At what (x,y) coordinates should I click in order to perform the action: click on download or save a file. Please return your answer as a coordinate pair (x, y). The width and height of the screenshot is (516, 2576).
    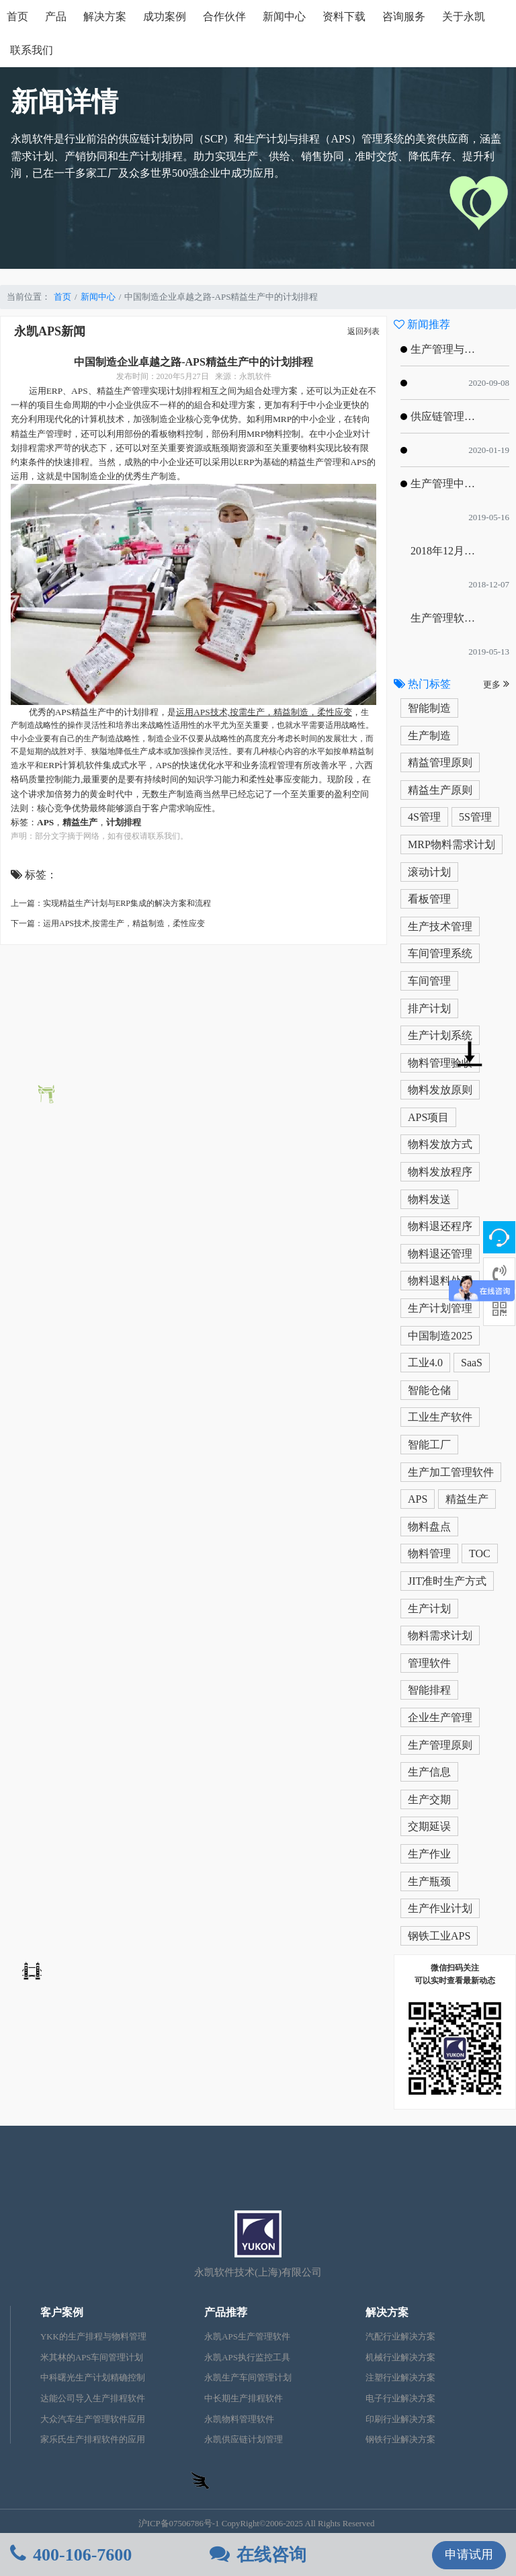
    Looking at the image, I should click on (470, 1054).